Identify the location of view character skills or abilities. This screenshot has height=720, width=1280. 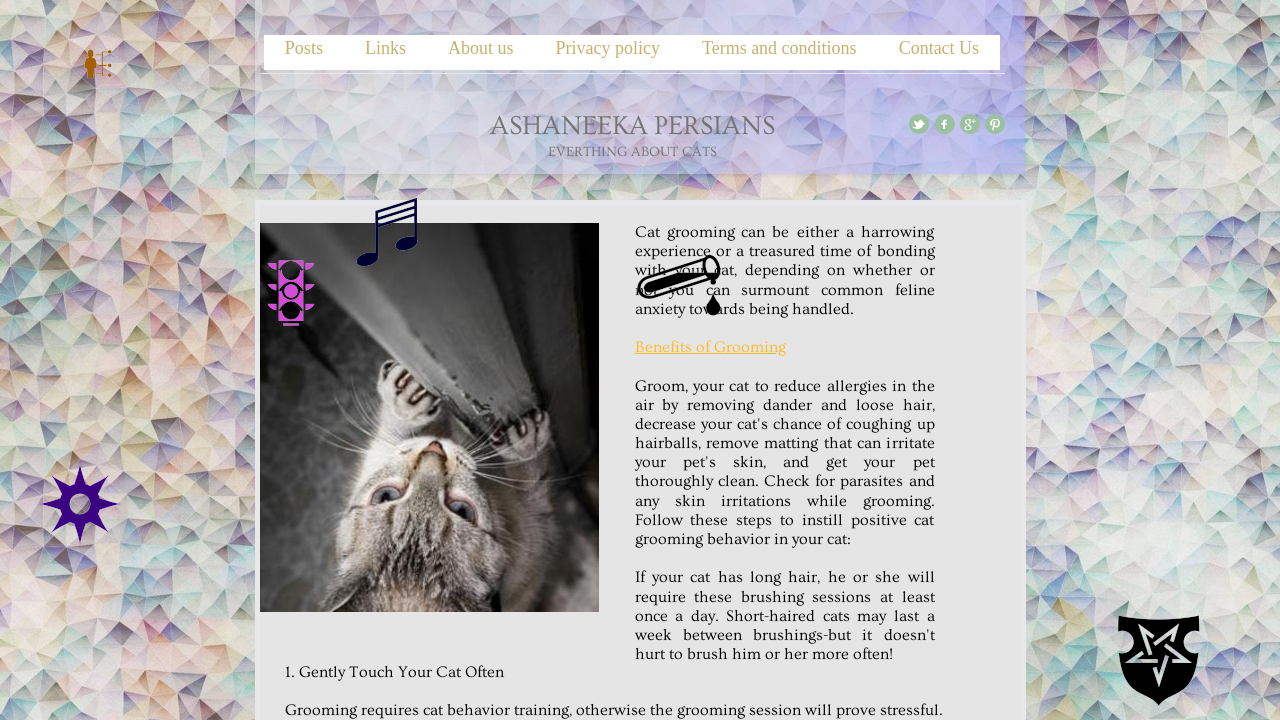
(98, 63).